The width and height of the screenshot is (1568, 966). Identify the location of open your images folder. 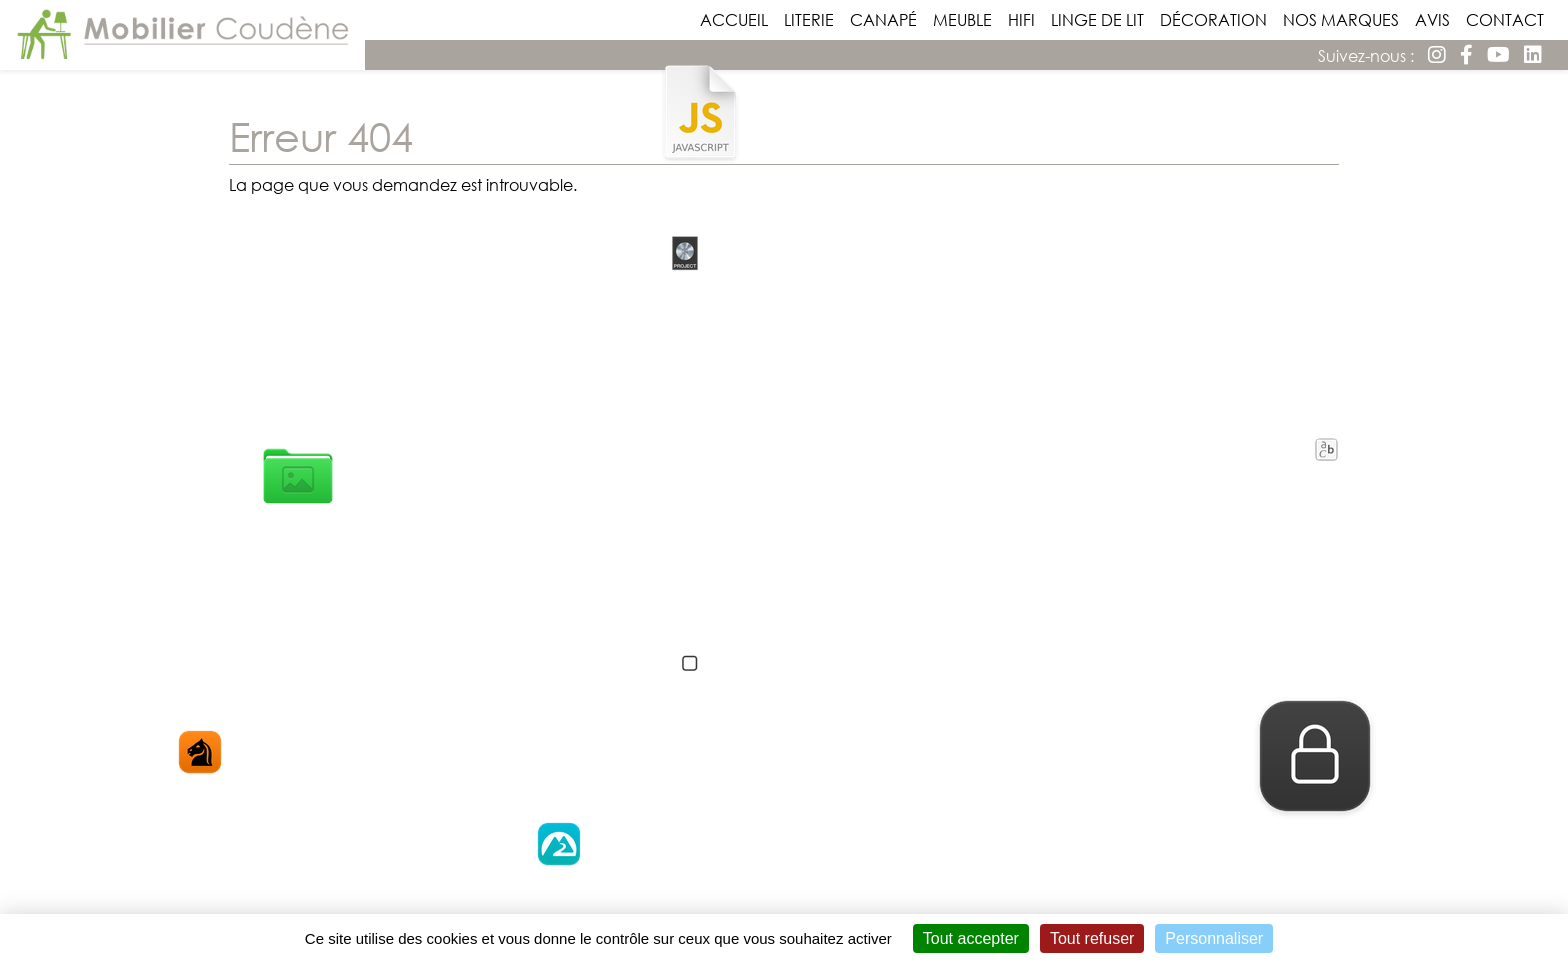
(298, 476).